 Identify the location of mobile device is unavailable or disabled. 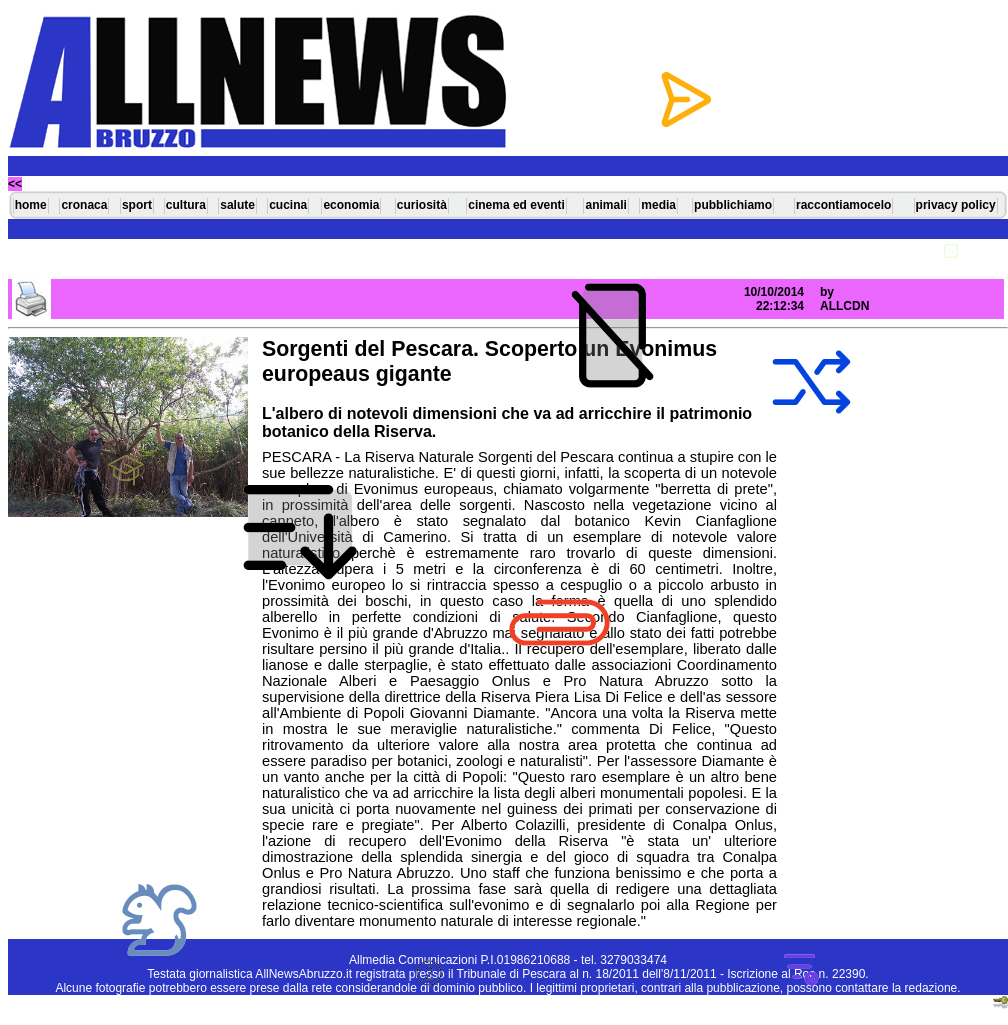
(612, 335).